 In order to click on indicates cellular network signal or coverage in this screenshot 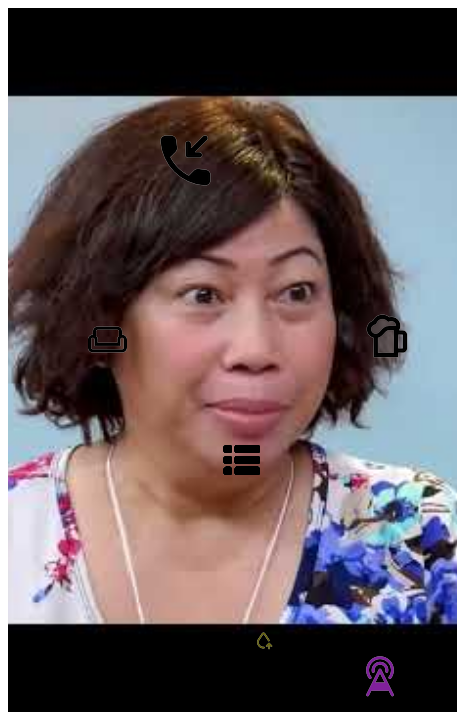, I will do `click(380, 677)`.